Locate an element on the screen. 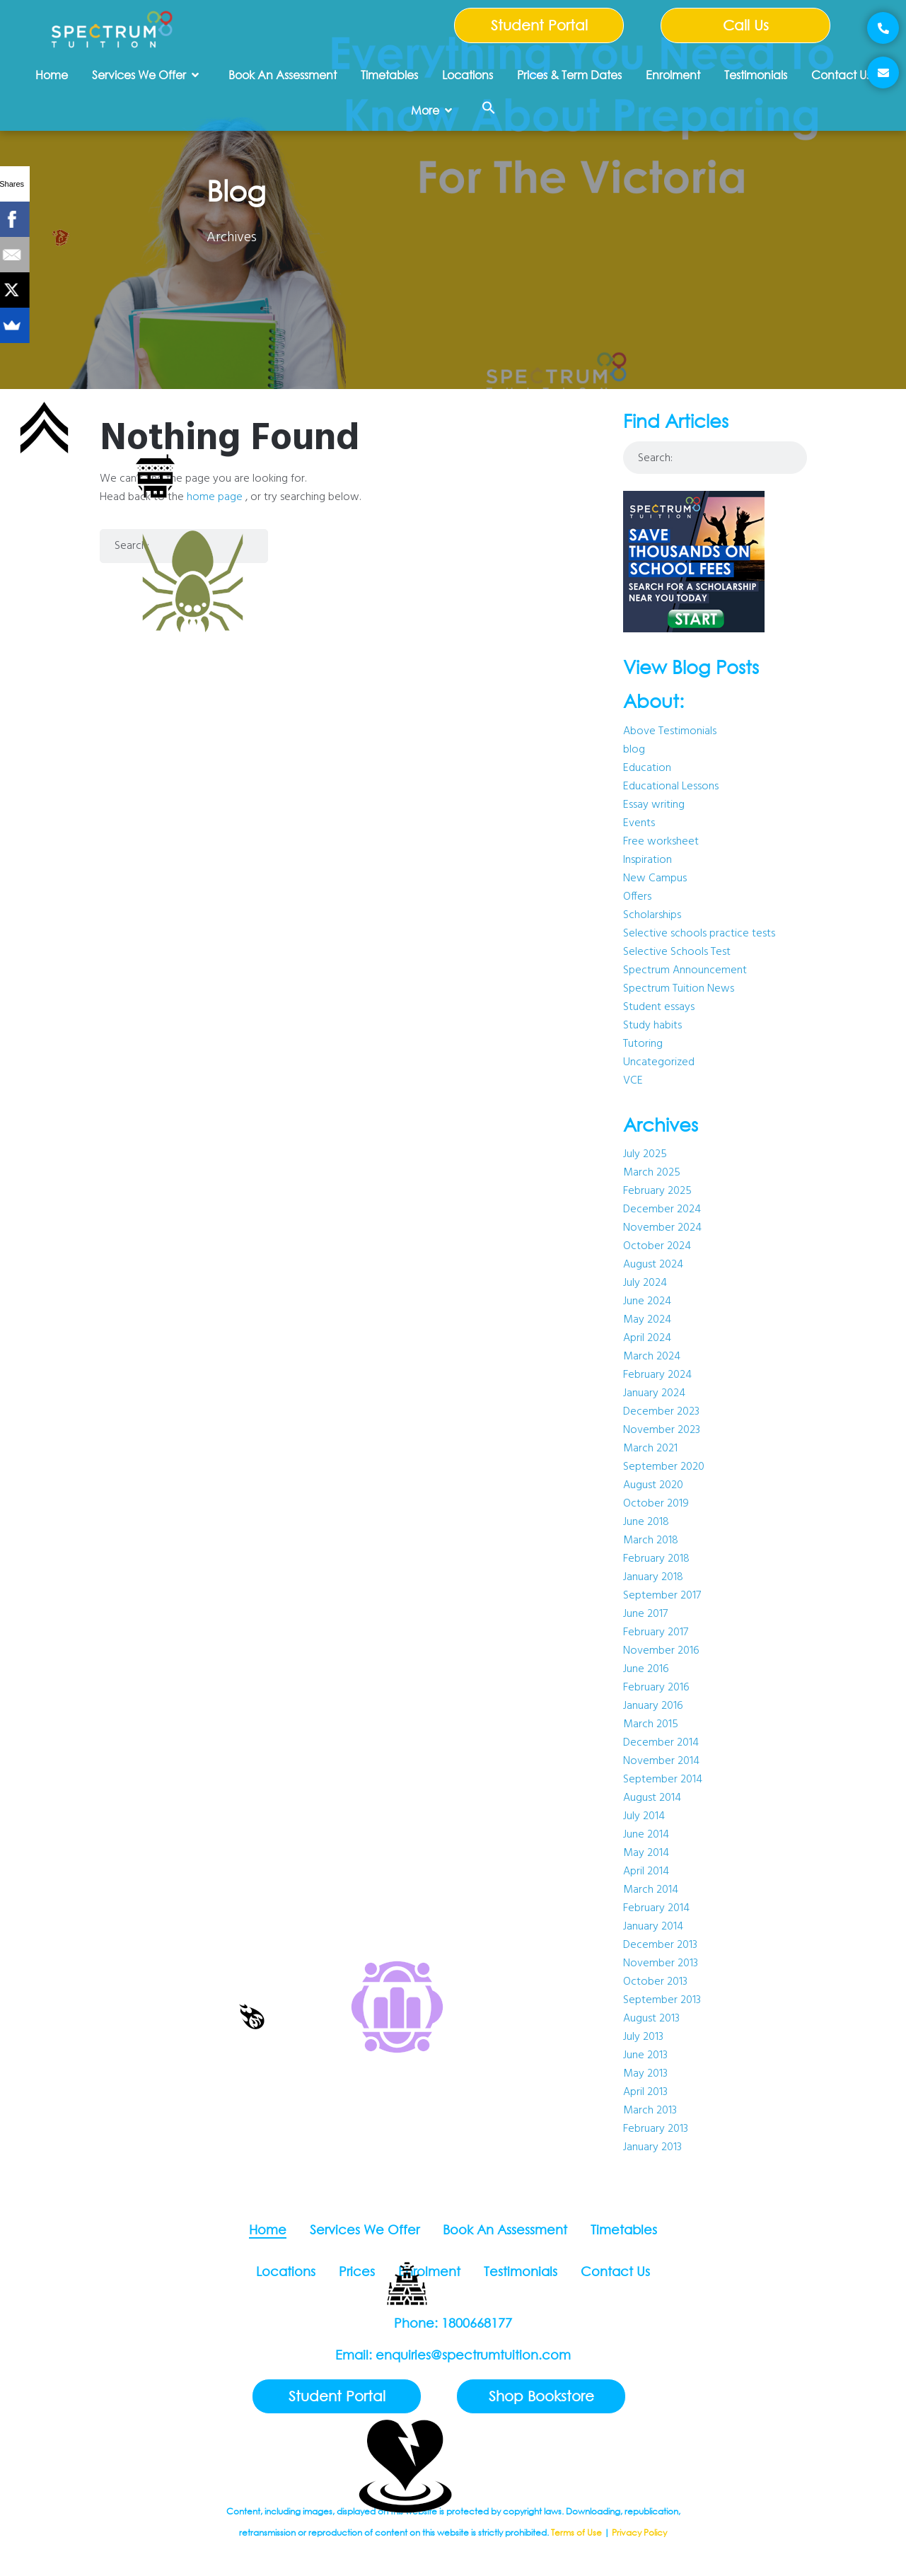 The height and width of the screenshot is (2576, 906). view global analytics or statistics is located at coordinates (397, 2007).